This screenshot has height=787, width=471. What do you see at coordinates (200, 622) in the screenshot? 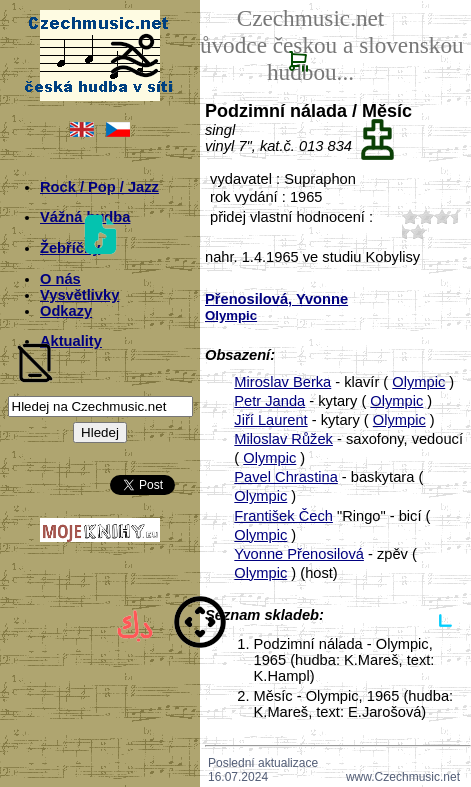
I see `navigate or pan in multiple directions` at bounding box center [200, 622].